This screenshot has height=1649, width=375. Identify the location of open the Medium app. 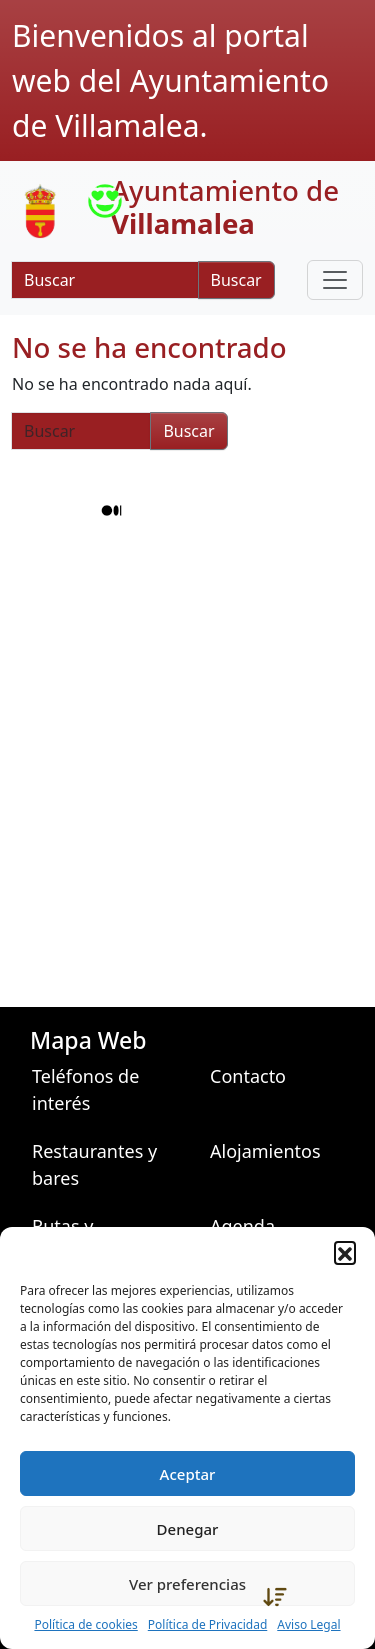
(111, 510).